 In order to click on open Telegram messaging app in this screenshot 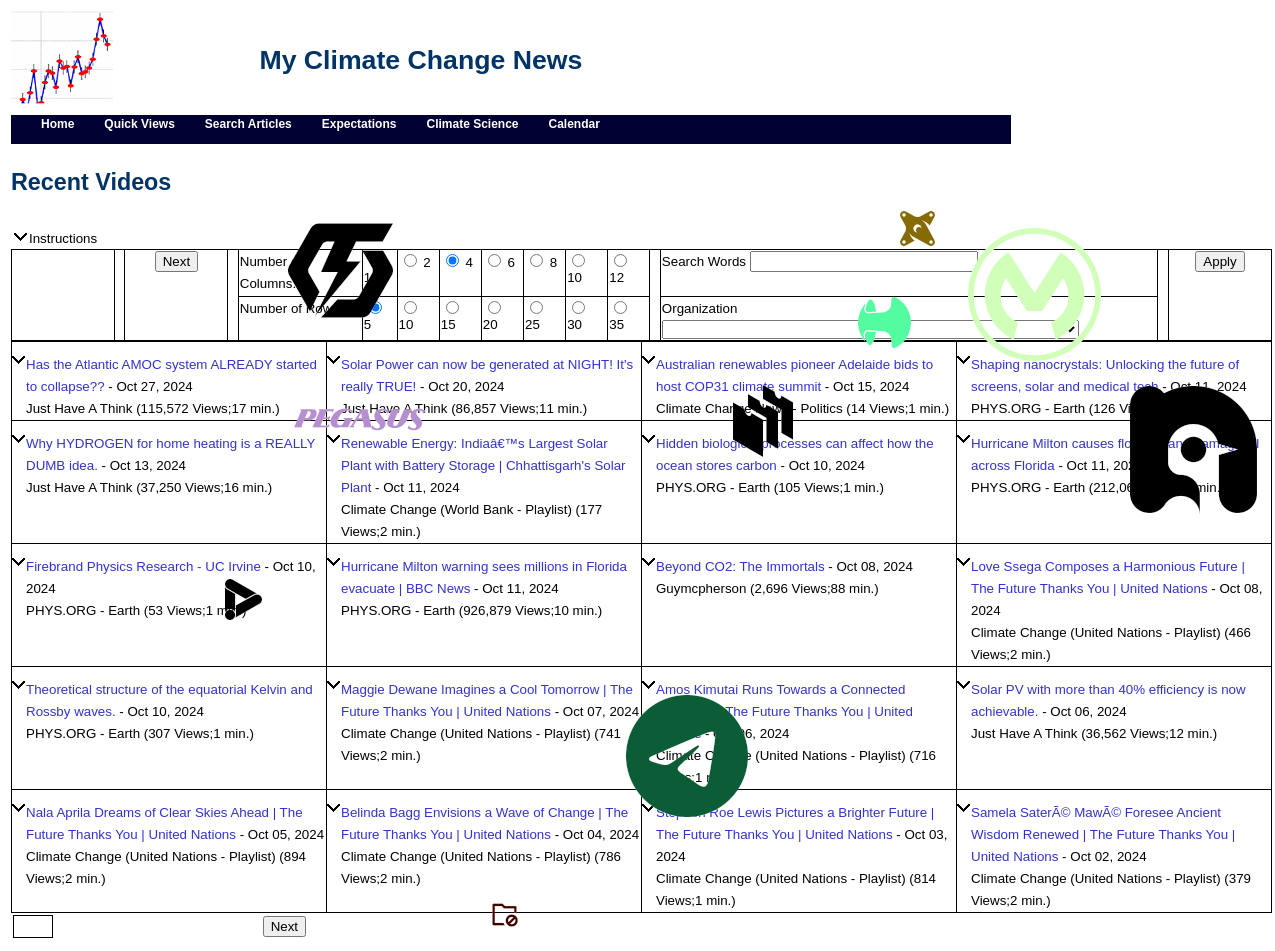, I will do `click(687, 756)`.